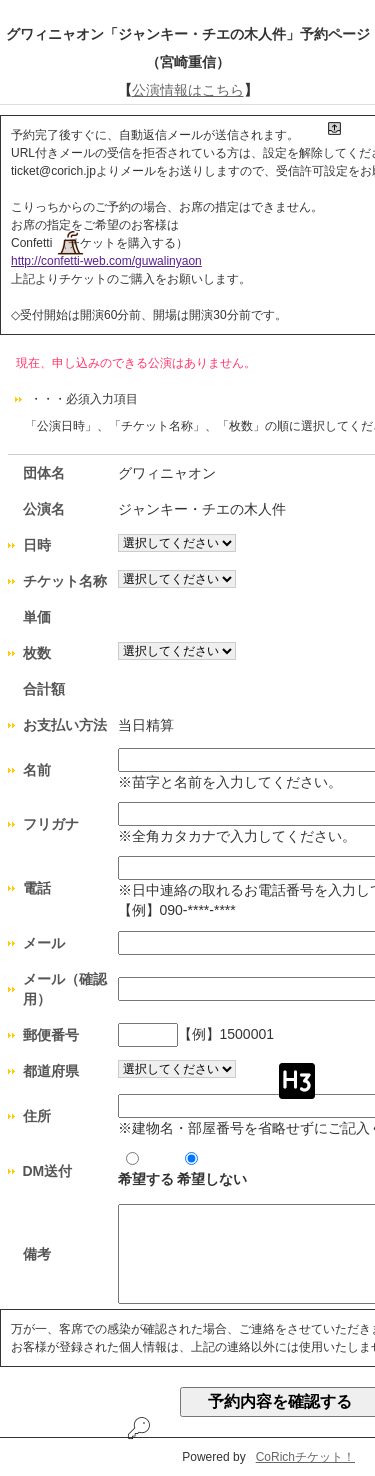 The image size is (375, 1476). I want to click on upload a file from your device, so click(334, 128).